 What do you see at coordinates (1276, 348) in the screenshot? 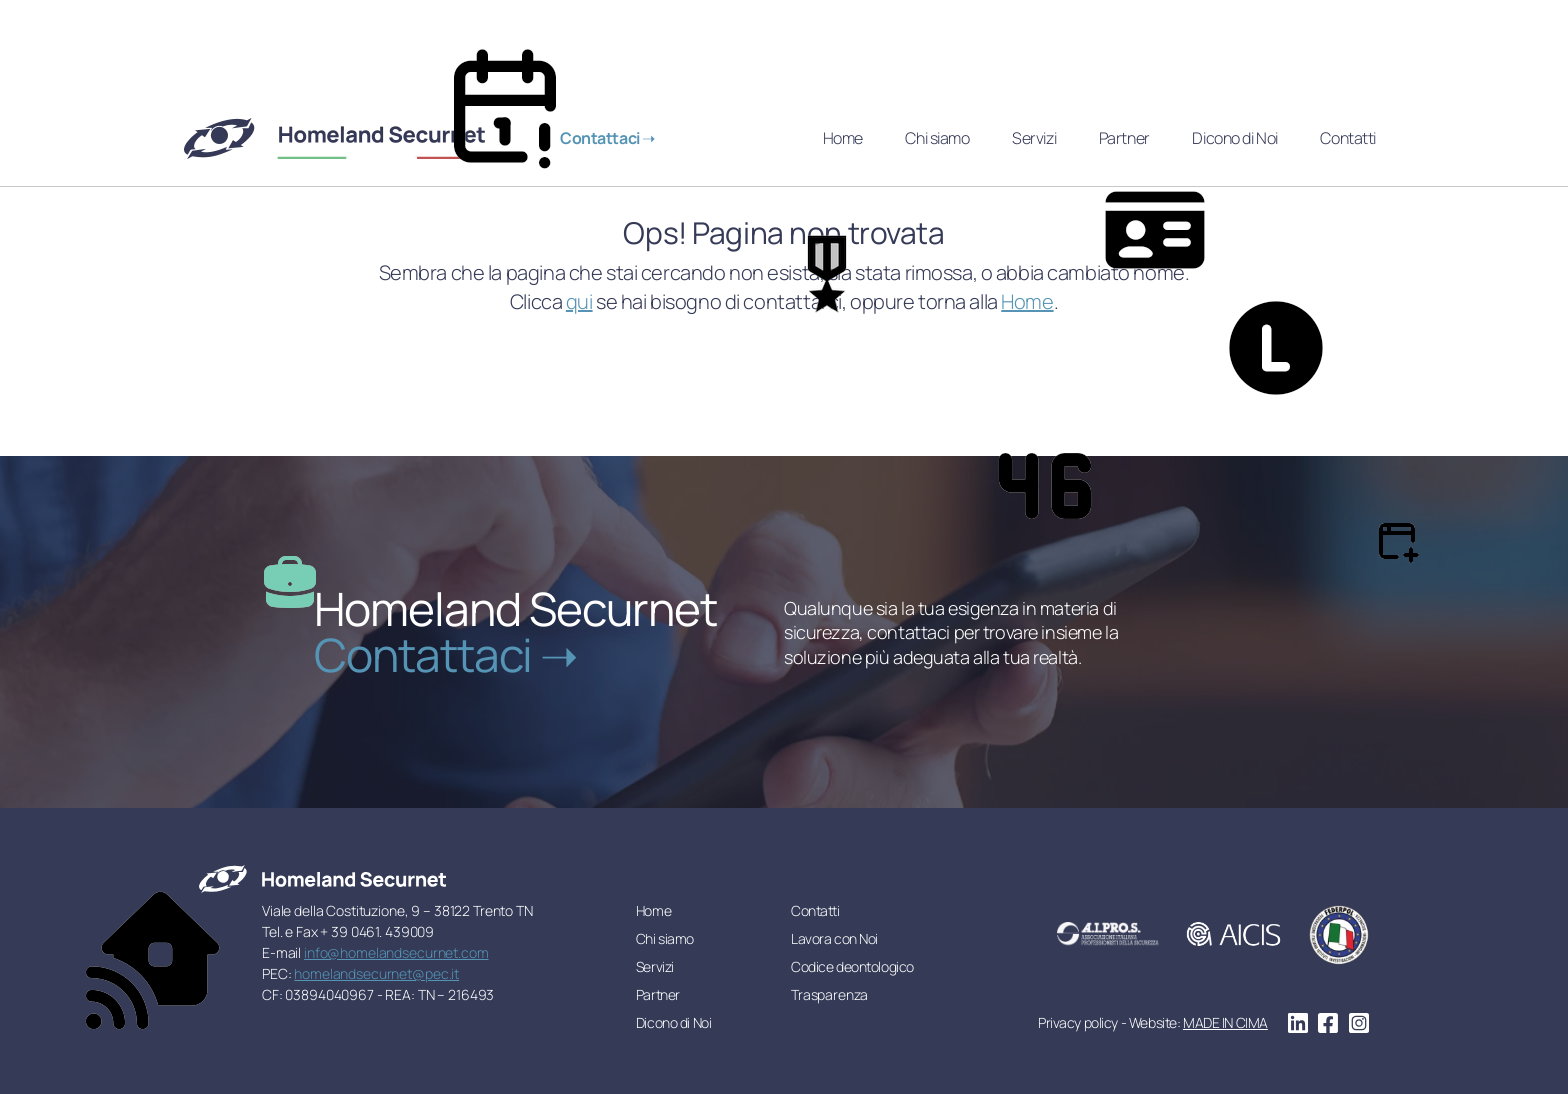
I see `indicates an item or category labeled "L"` at bounding box center [1276, 348].